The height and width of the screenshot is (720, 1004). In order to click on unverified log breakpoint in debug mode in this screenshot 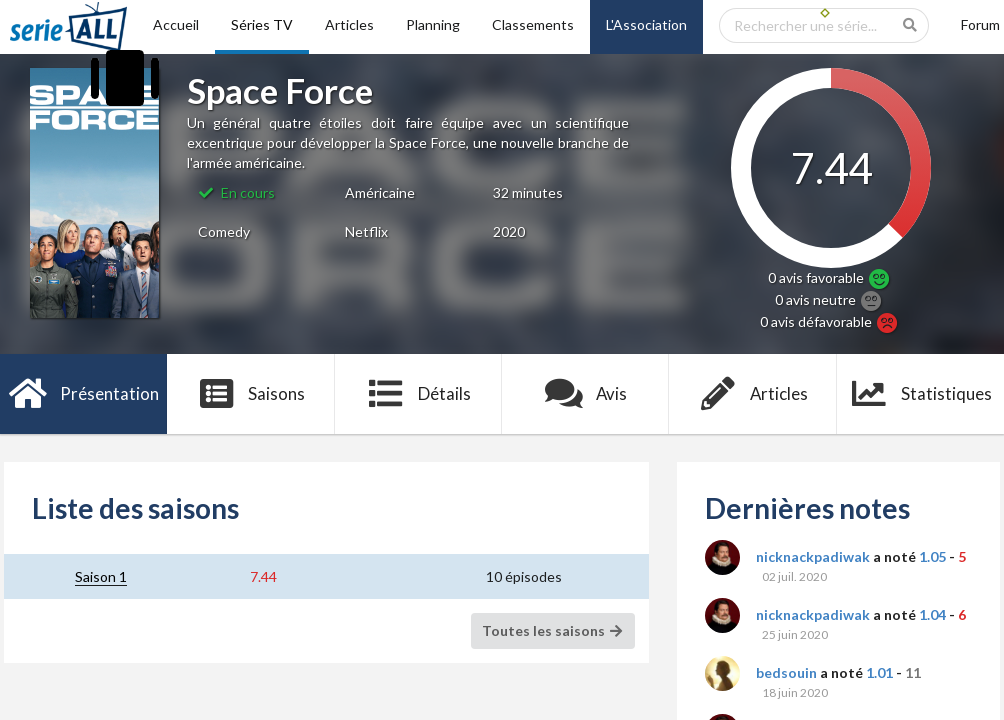, I will do `click(825, 13)`.